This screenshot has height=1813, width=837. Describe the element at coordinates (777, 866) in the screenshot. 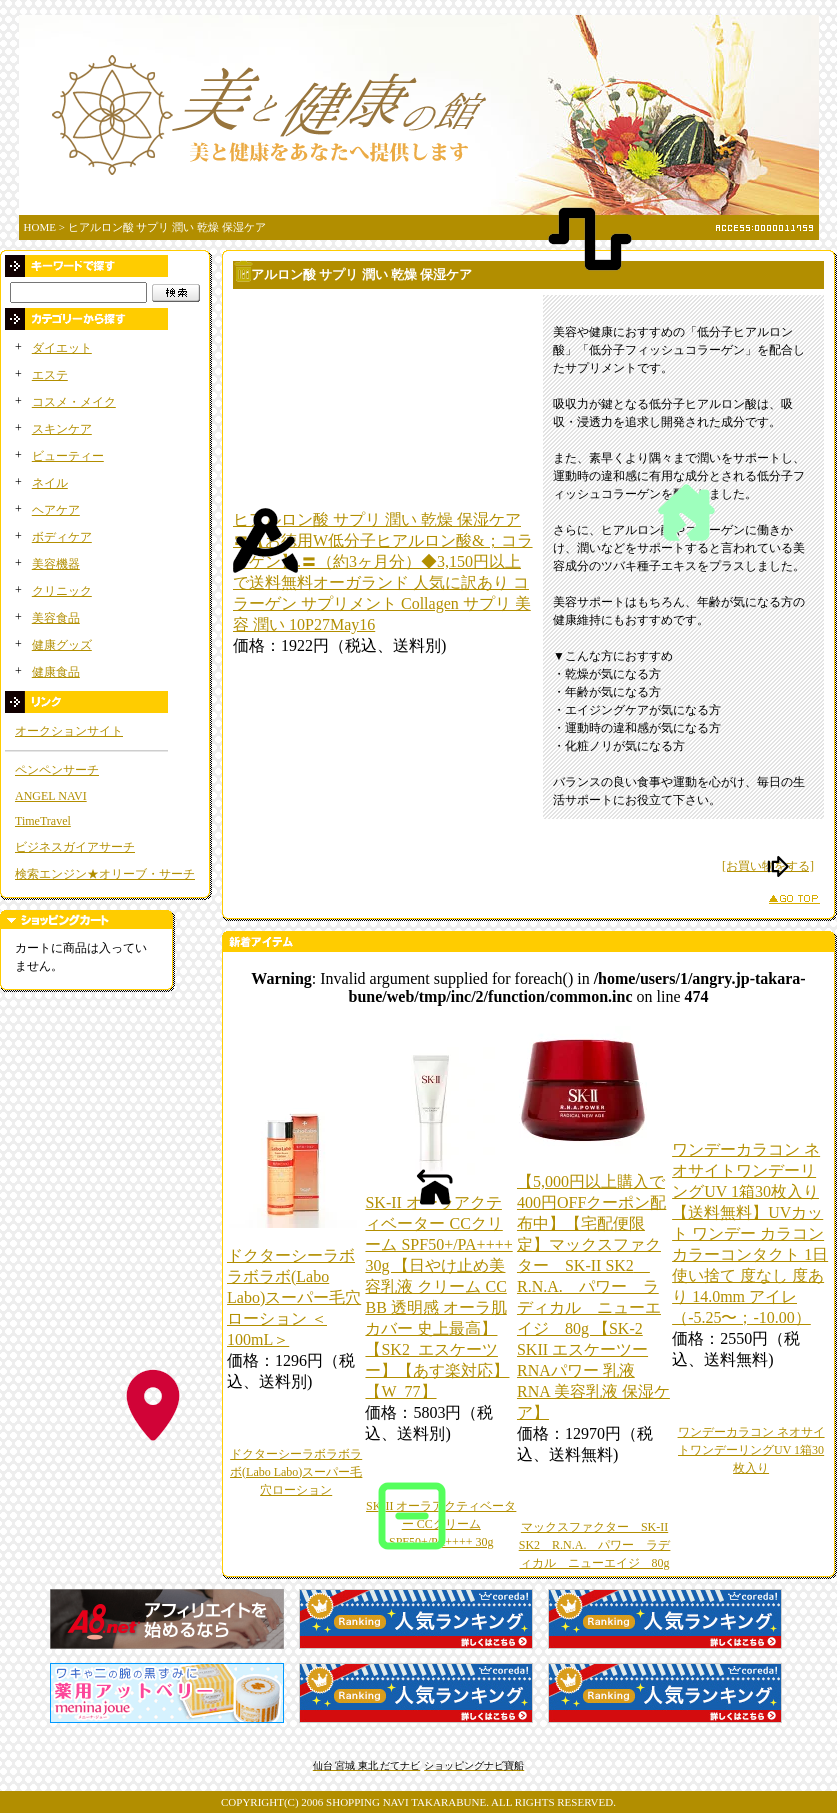

I see `move forward or proceed to next step` at that location.